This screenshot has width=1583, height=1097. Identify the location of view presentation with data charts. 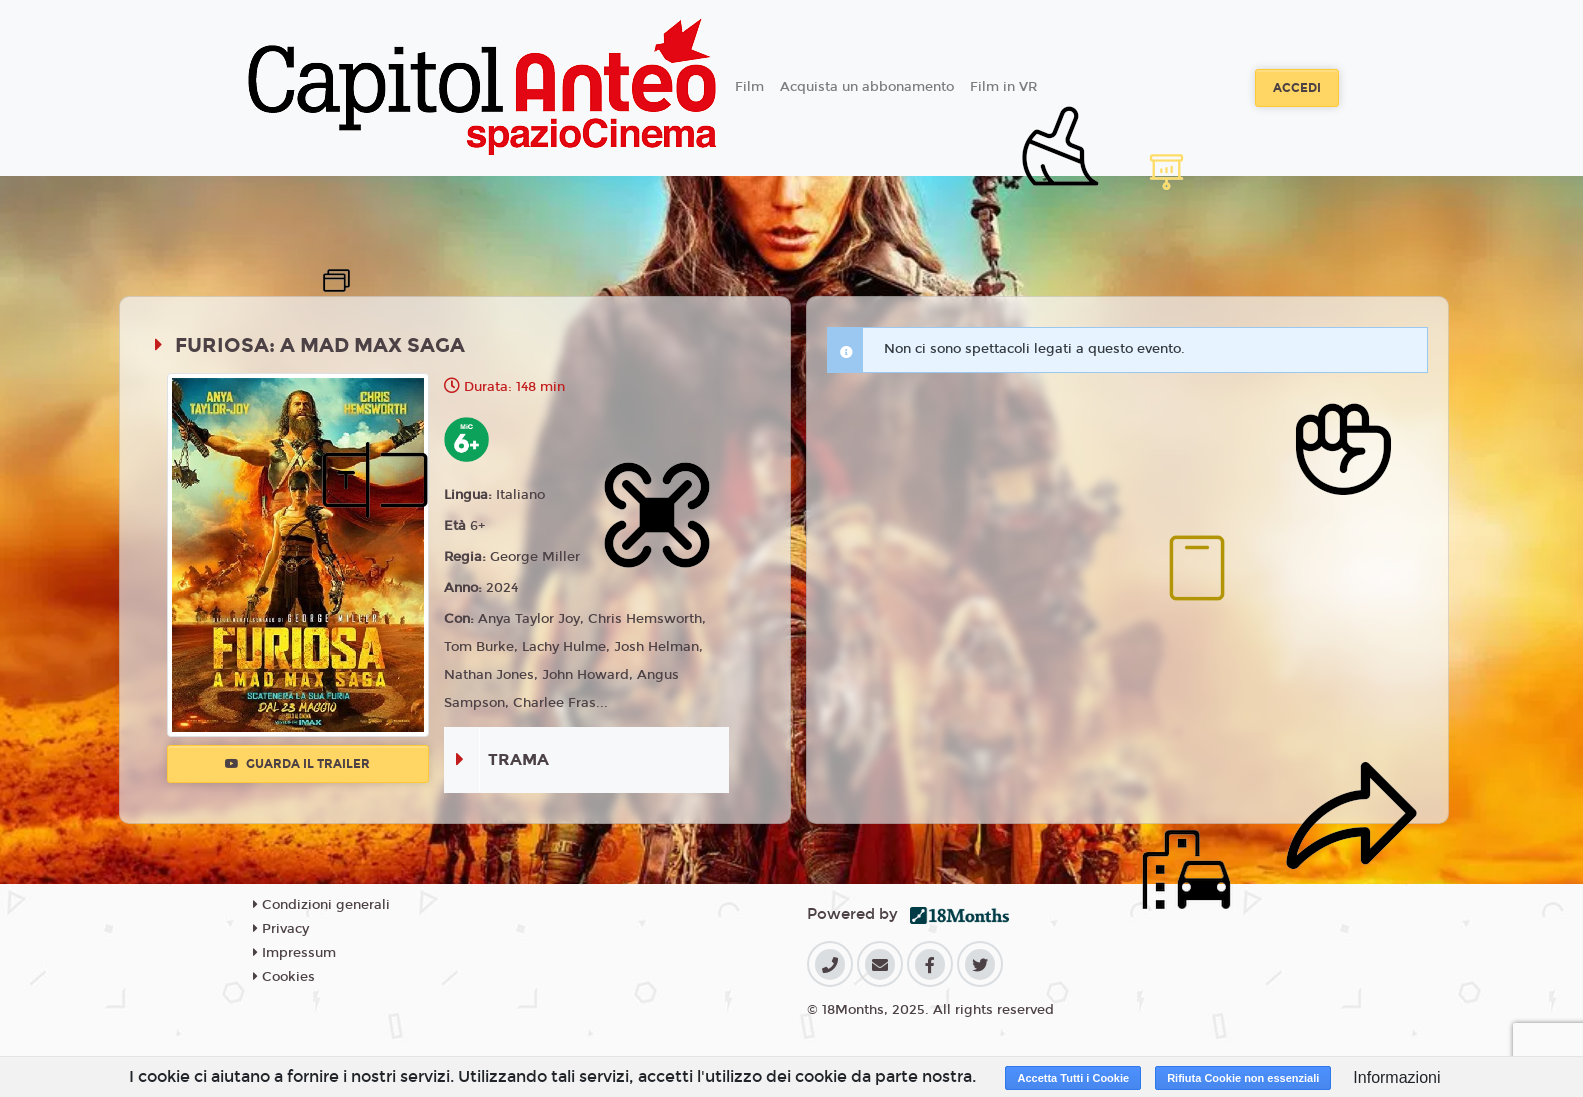
(1166, 169).